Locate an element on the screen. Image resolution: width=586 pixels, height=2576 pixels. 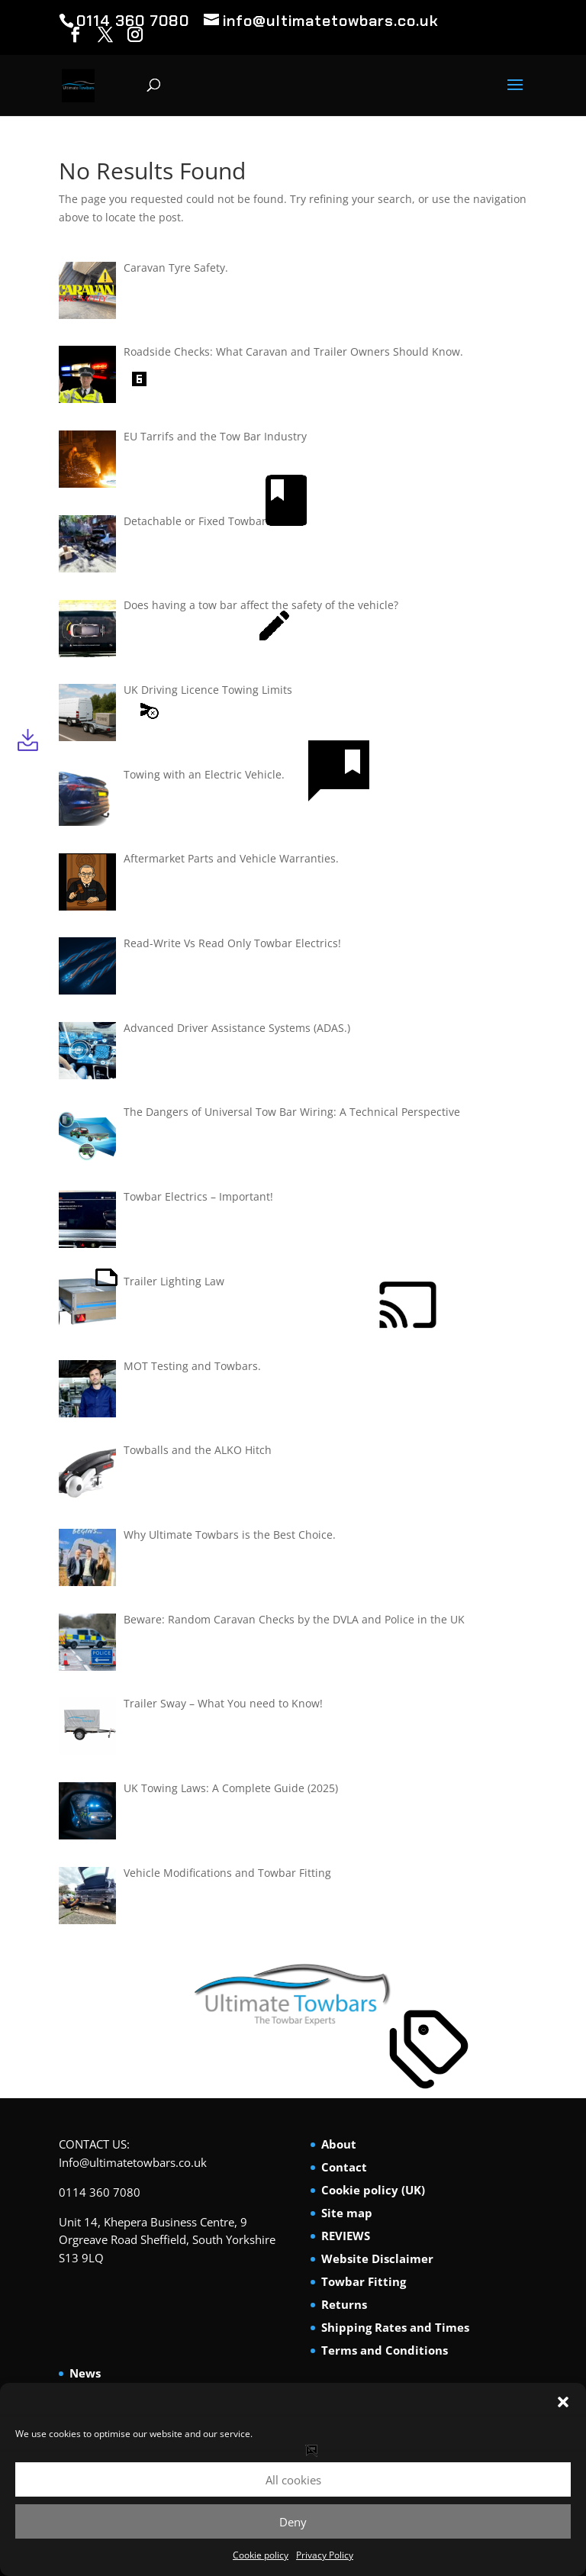
create a new note is located at coordinates (106, 1277).